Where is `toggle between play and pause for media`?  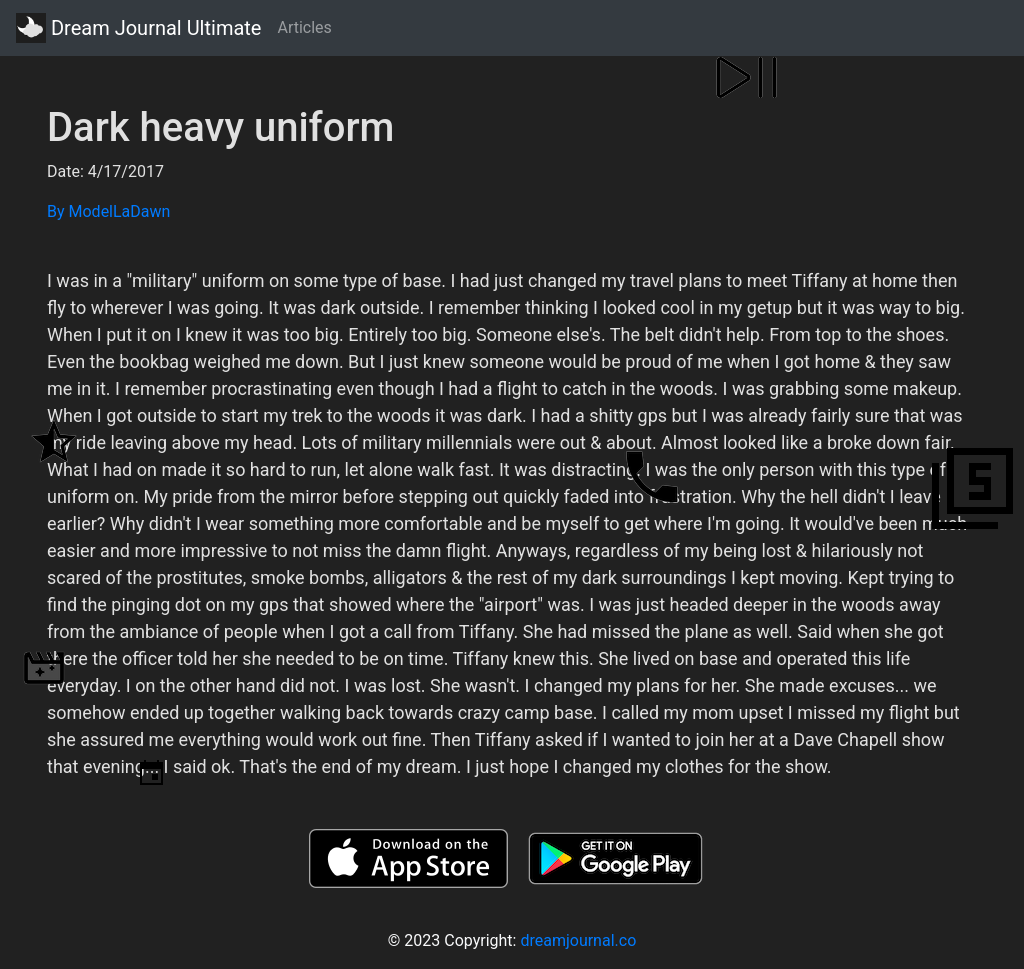 toggle between play and pause for media is located at coordinates (746, 77).